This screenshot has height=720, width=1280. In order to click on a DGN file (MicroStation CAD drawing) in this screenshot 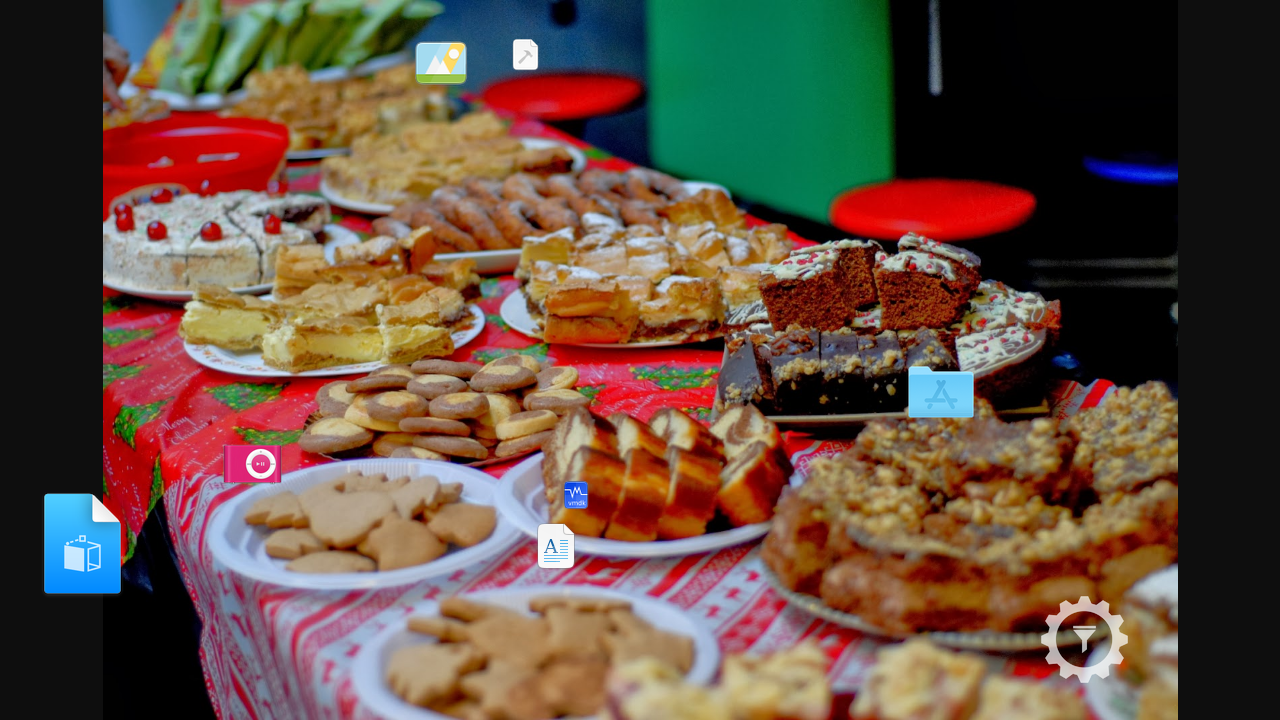, I will do `click(82, 545)`.